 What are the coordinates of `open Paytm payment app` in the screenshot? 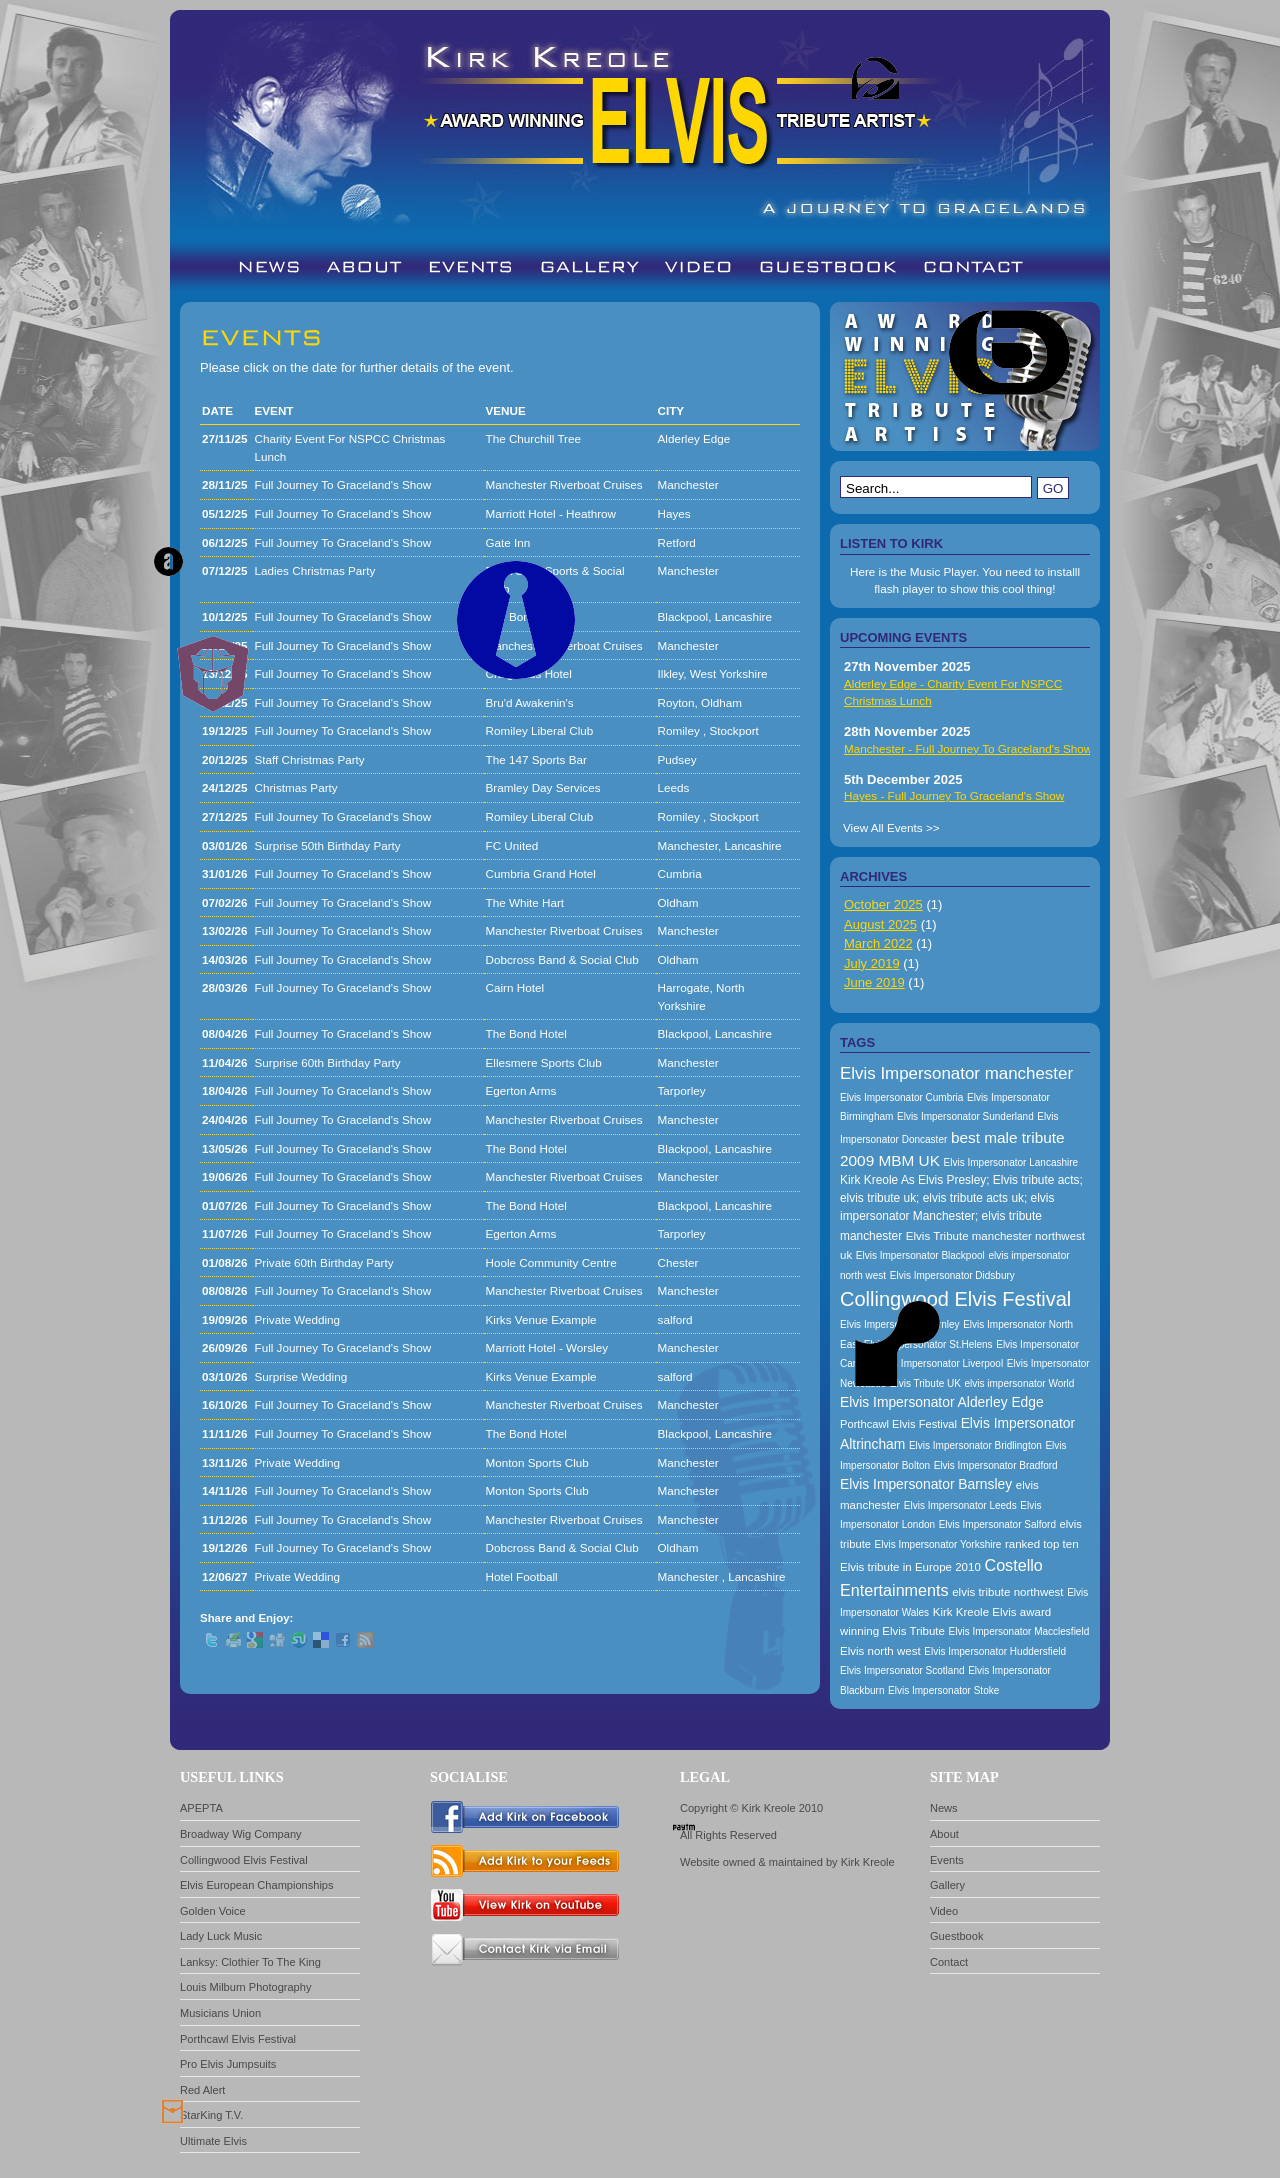 It's located at (684, 1827).